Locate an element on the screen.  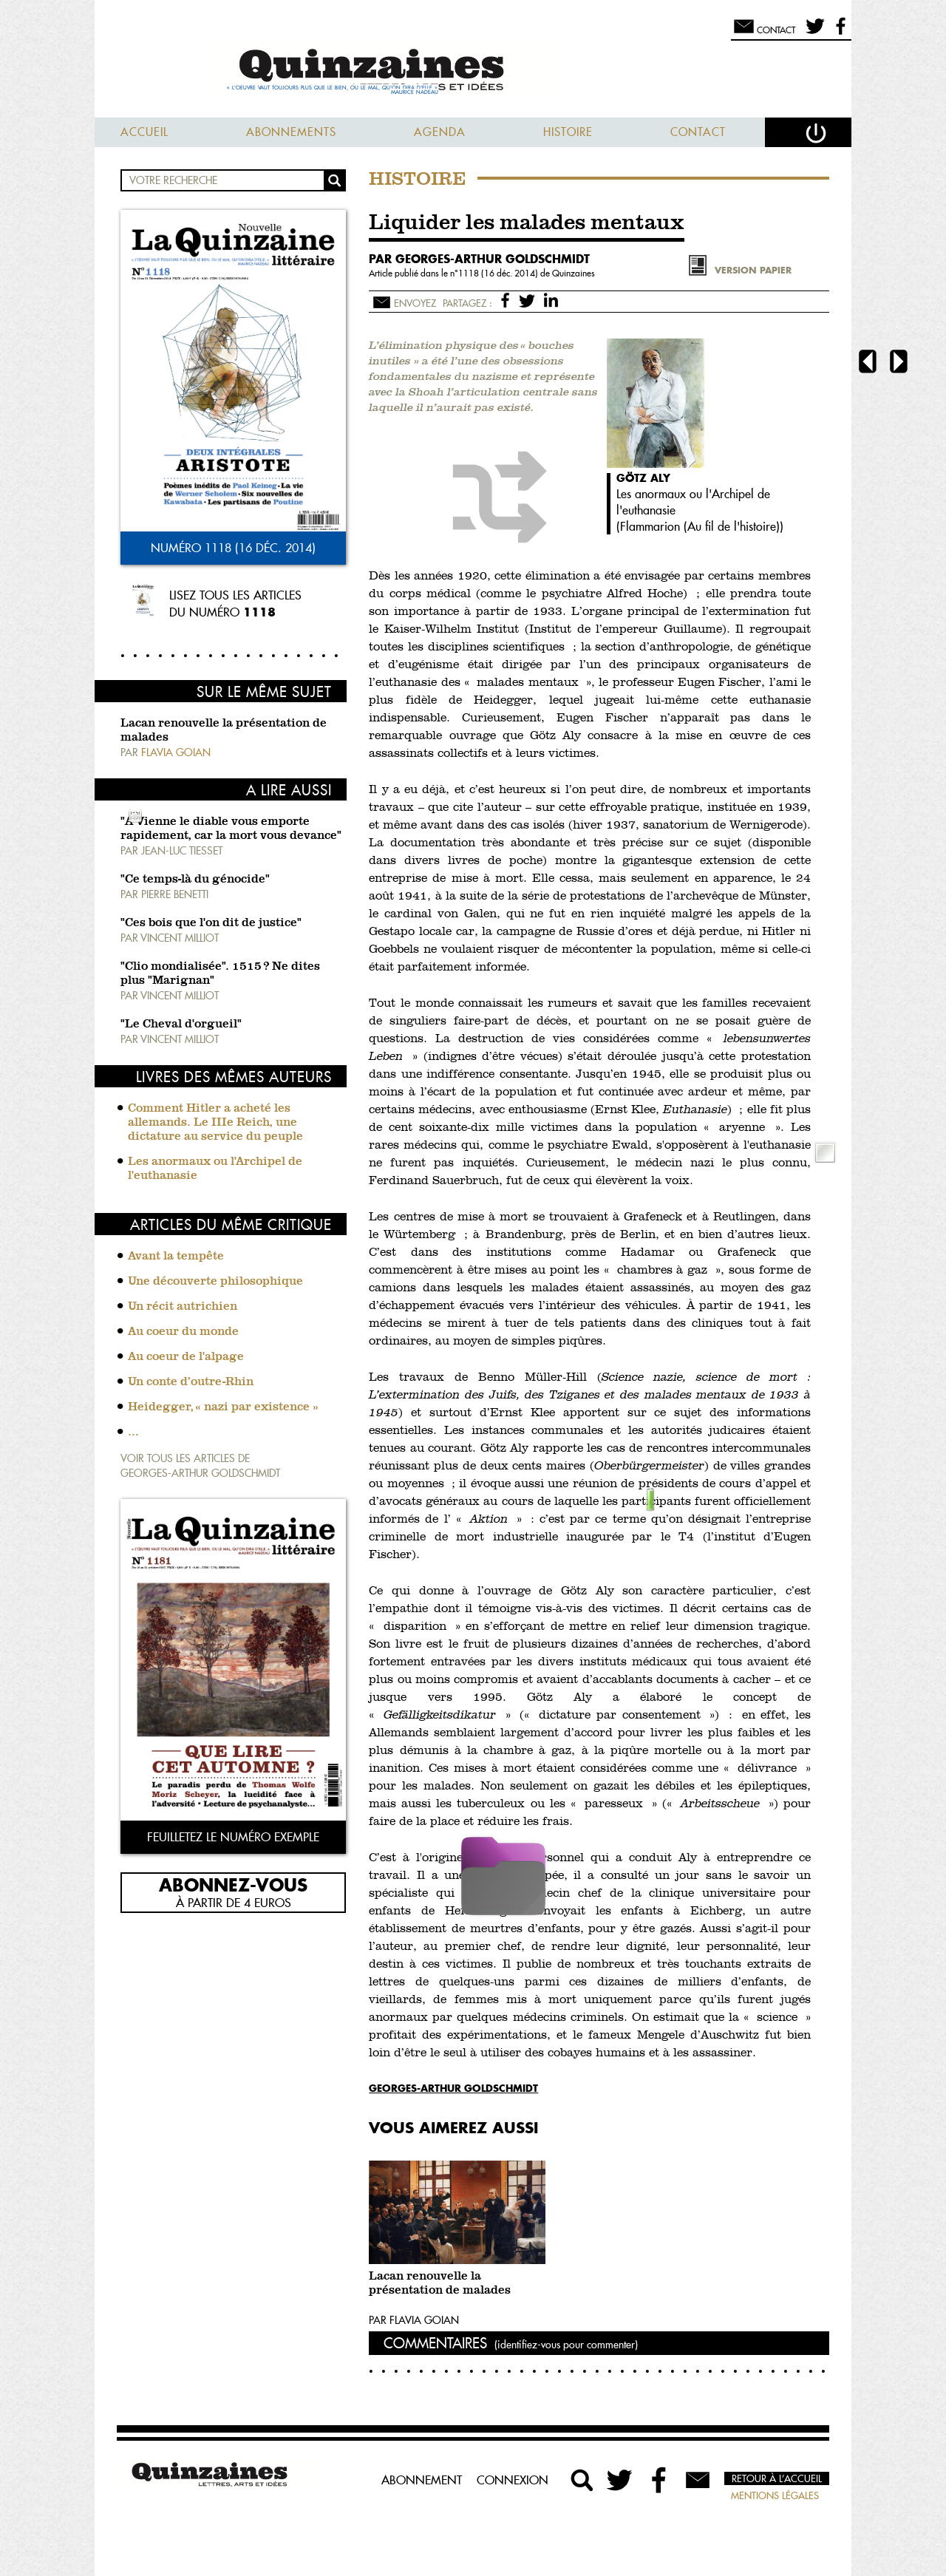
stop media playback is located at coordinates (825, 1152).